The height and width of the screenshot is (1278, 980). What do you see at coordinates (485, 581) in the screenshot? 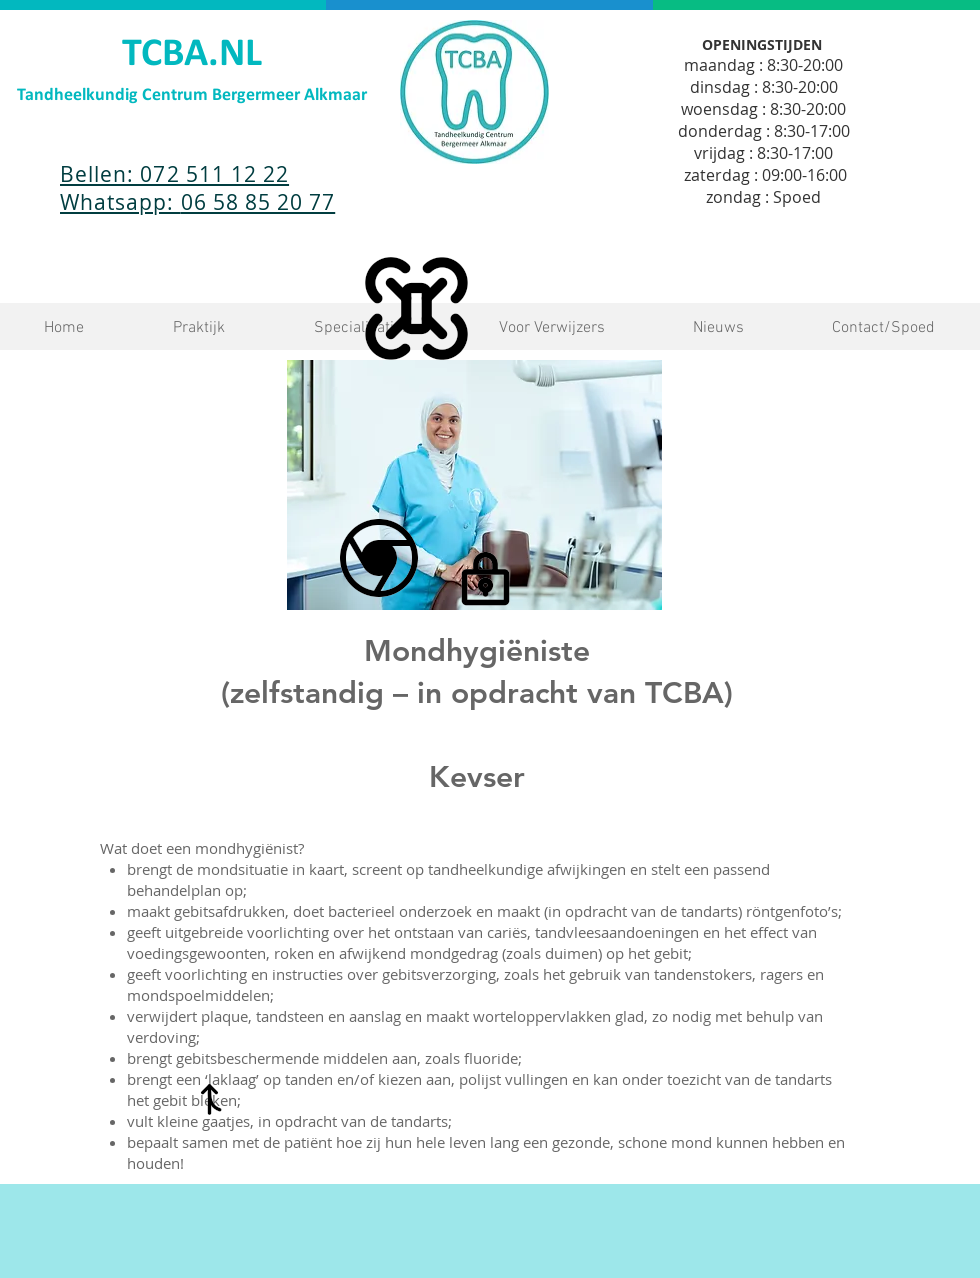
I see `access security or password settings` at bounding box center [485, 581].